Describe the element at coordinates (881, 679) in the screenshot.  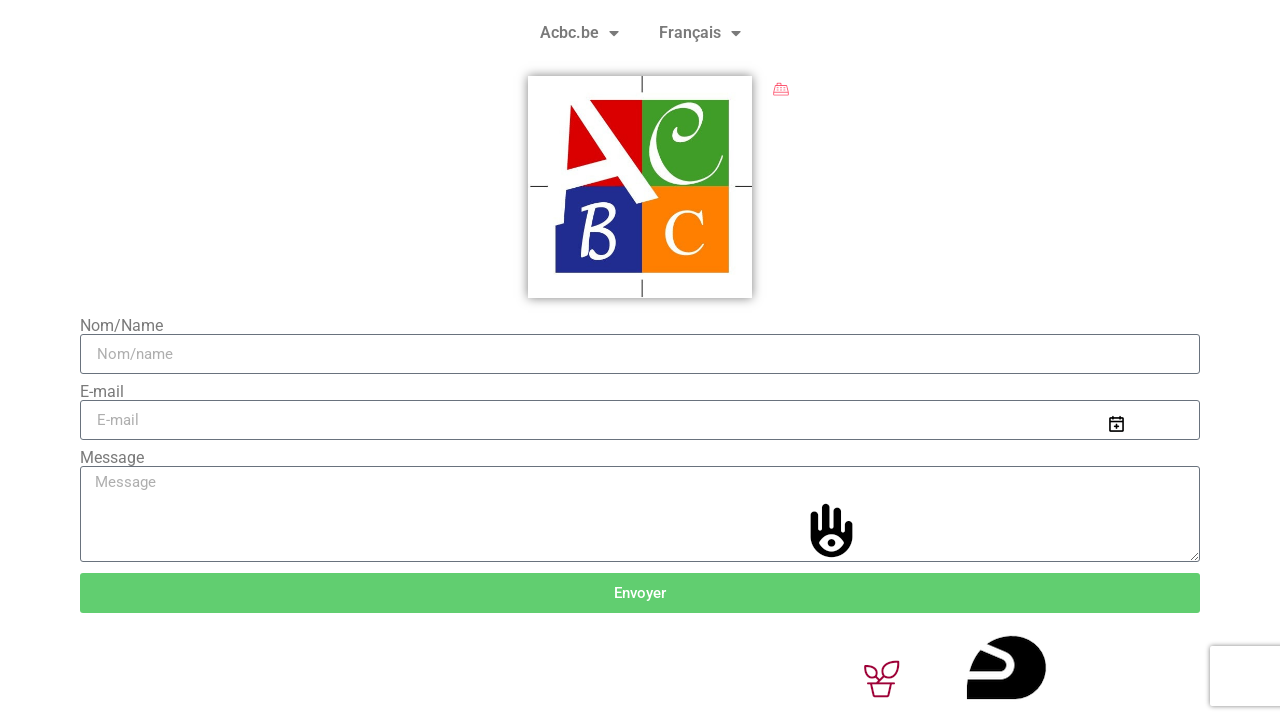
I see `view or manage your garden plants` at that location.